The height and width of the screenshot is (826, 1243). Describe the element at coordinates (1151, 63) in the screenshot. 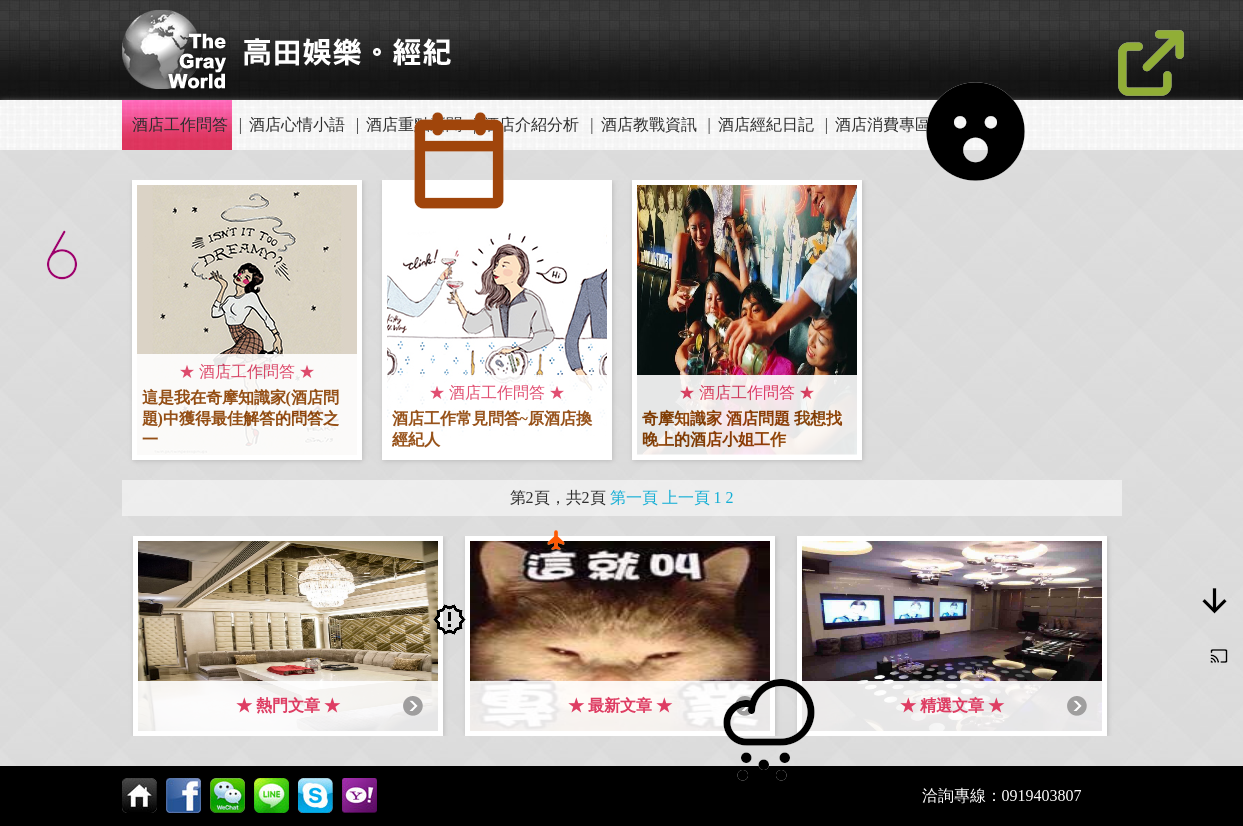

I see `open link in a new tab or window` at that location.